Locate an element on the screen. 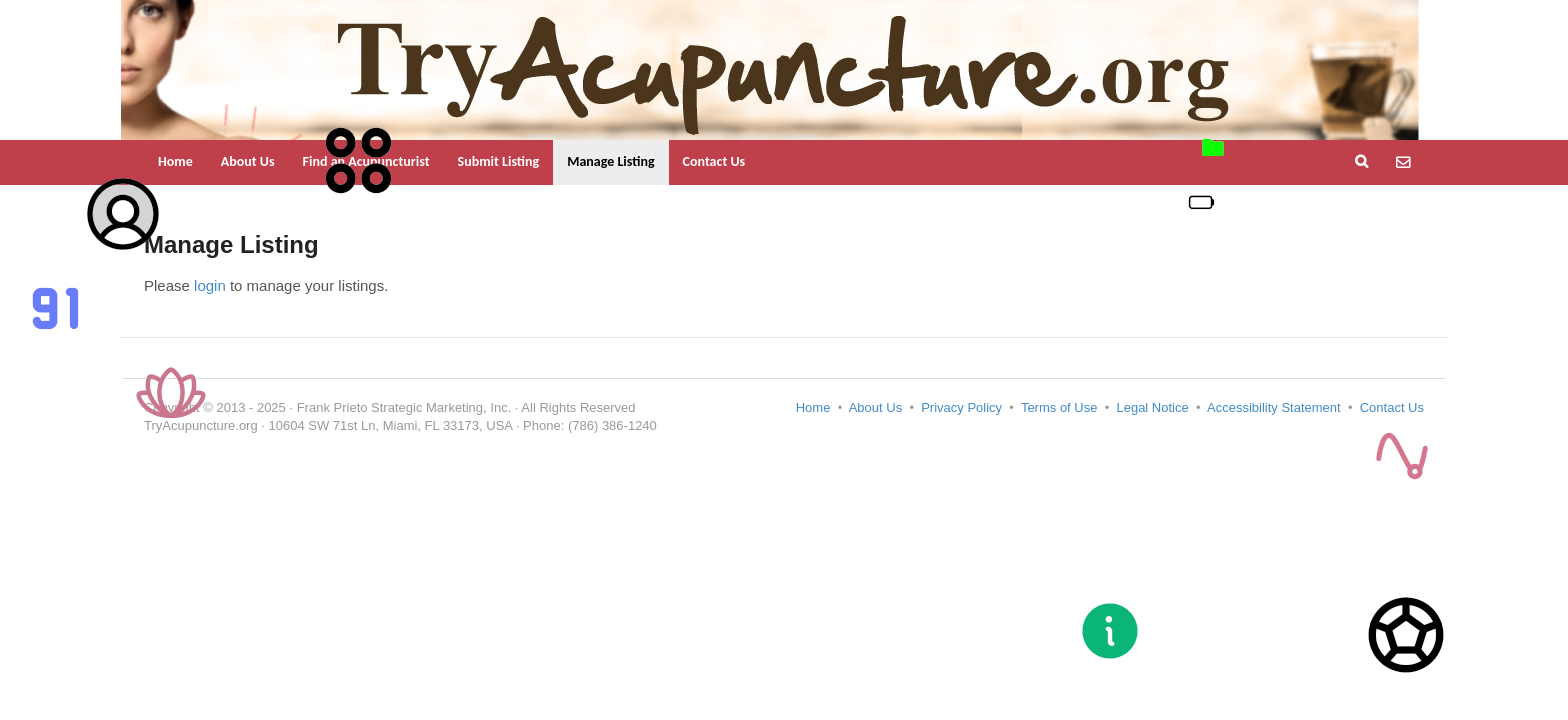 The image size is (1568, 720). open a folder to view its contents is located at coordinates (1213, 147).